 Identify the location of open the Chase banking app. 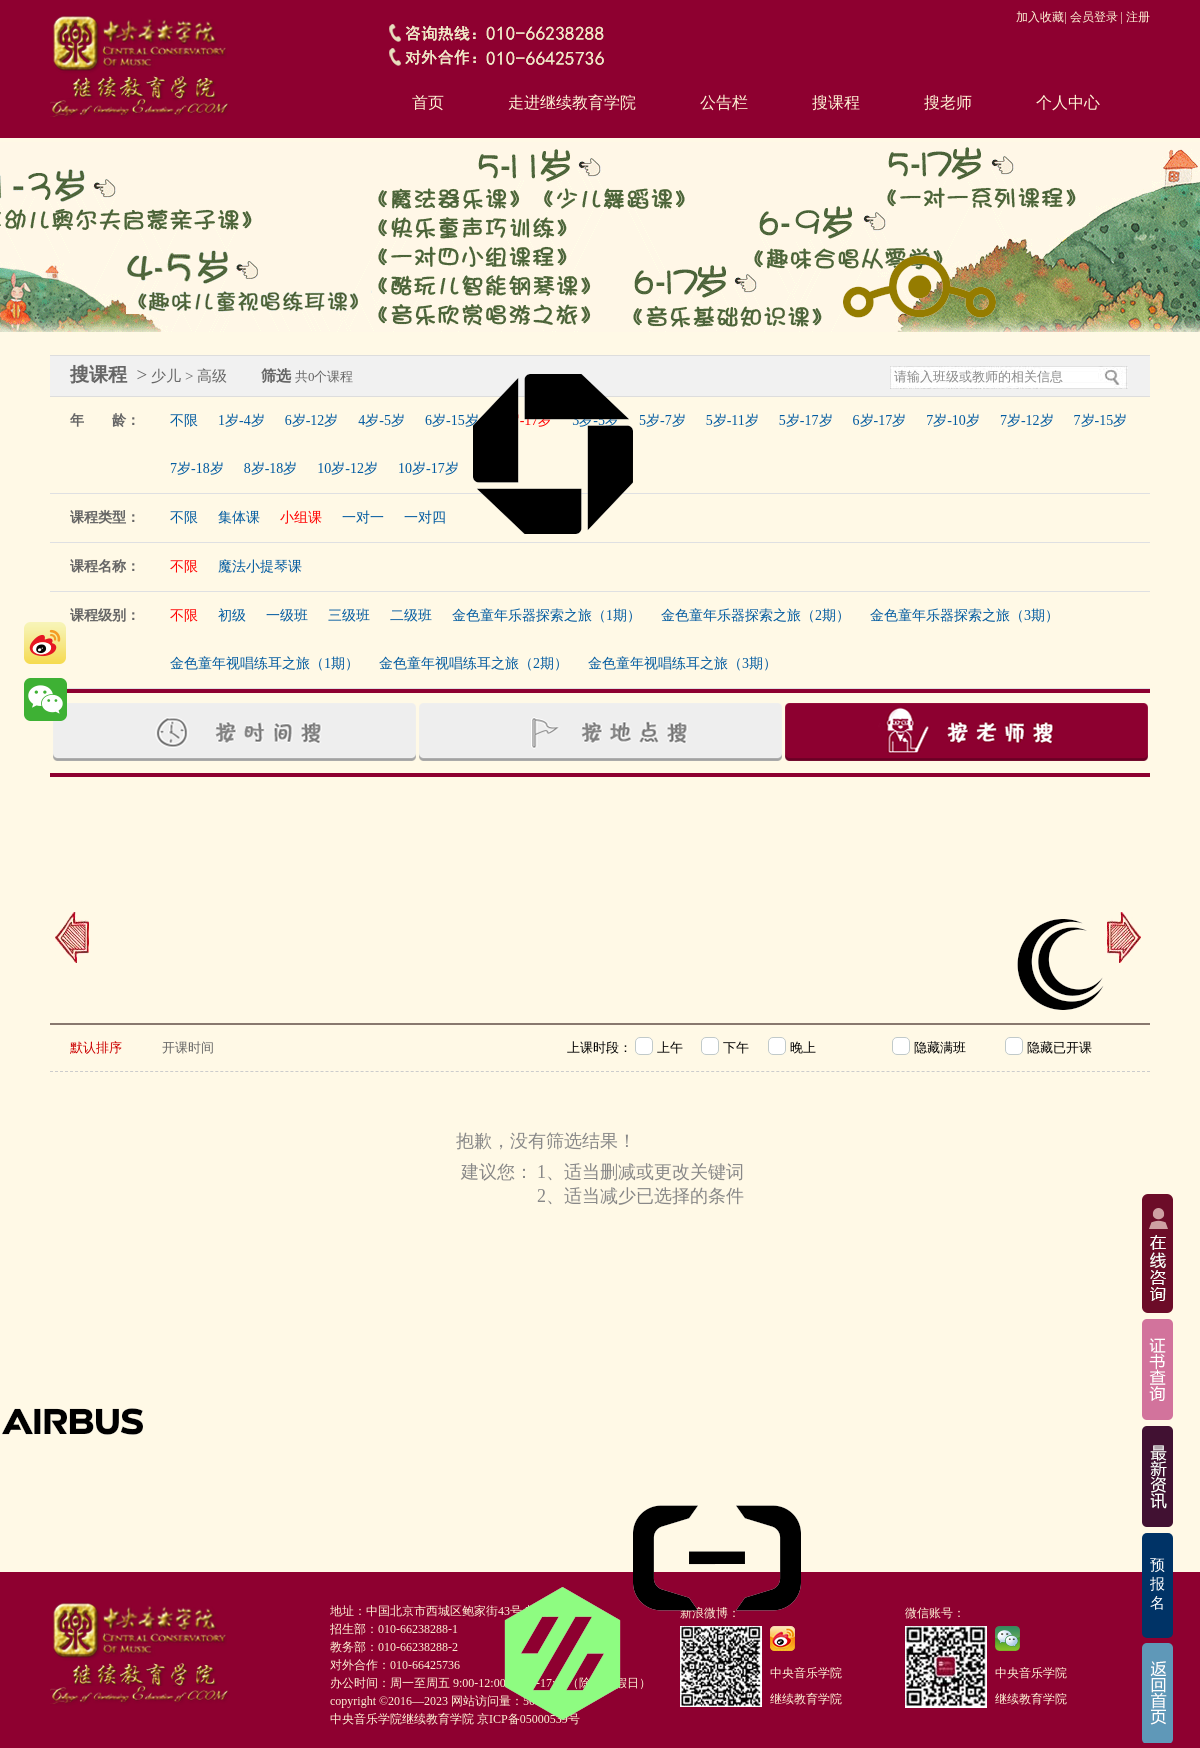
(553, 454).